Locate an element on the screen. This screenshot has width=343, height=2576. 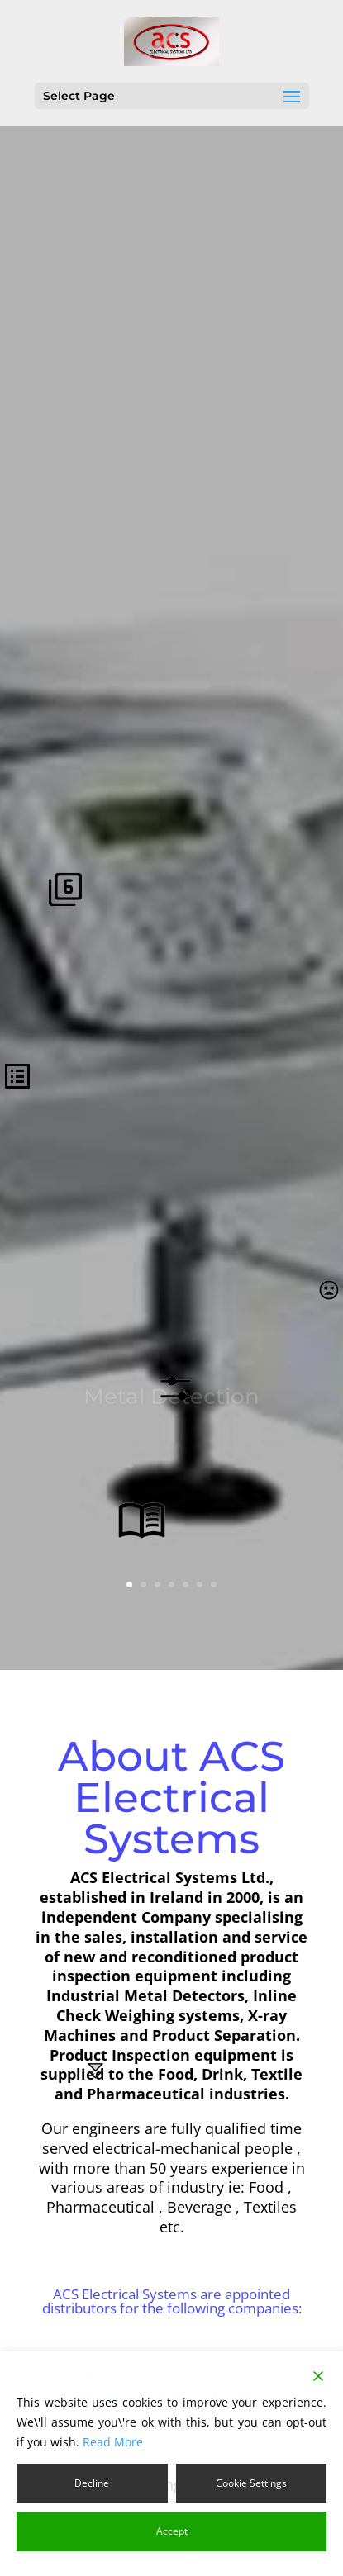
expand content or show more items below is located at coordinates (95, 2070).